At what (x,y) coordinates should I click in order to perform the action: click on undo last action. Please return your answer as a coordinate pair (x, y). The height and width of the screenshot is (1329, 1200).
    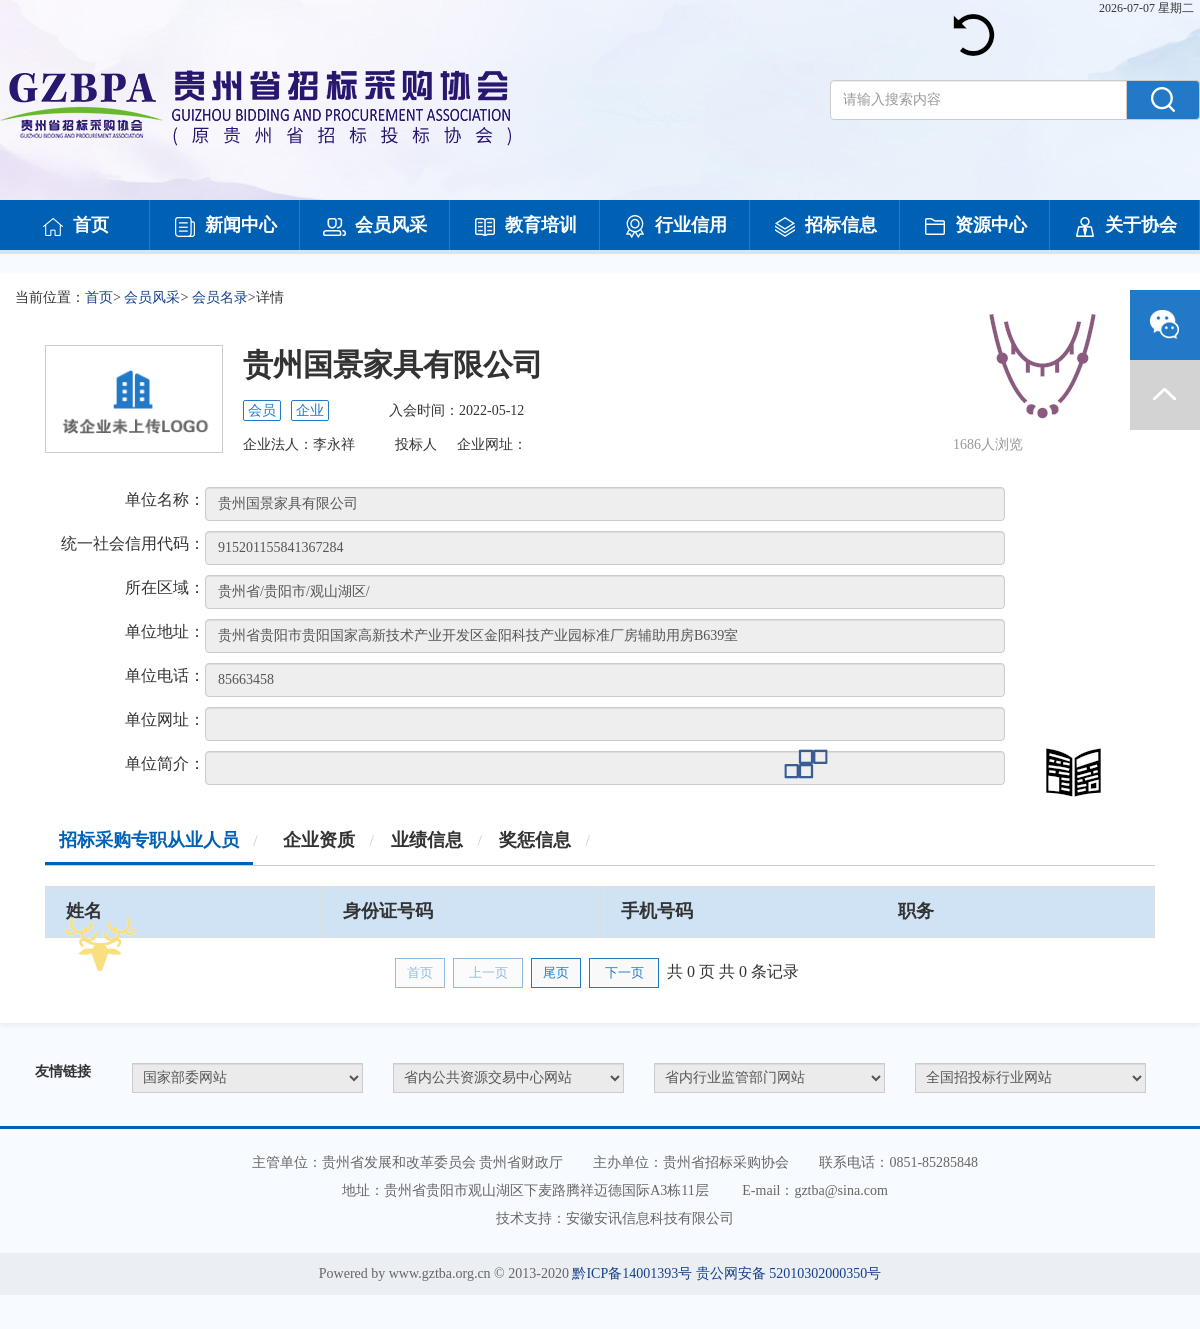
    Looking at the image, I should click on (974, 35).